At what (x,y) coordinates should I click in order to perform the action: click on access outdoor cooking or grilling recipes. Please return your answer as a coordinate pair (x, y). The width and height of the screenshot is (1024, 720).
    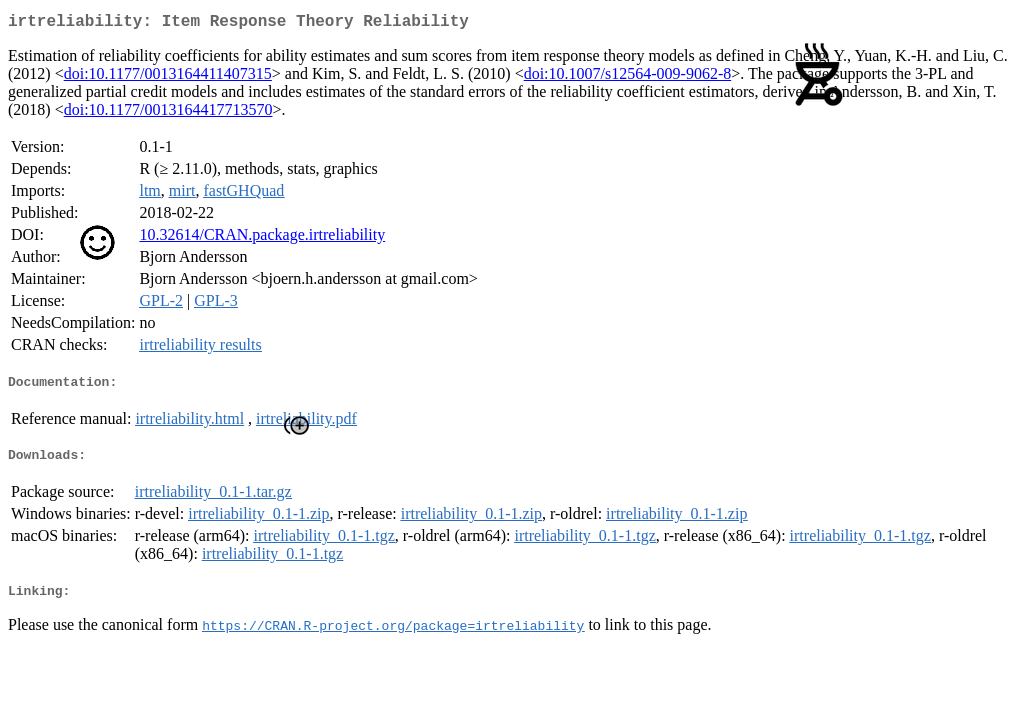
    Looking at the image, I should click on (817, 74).